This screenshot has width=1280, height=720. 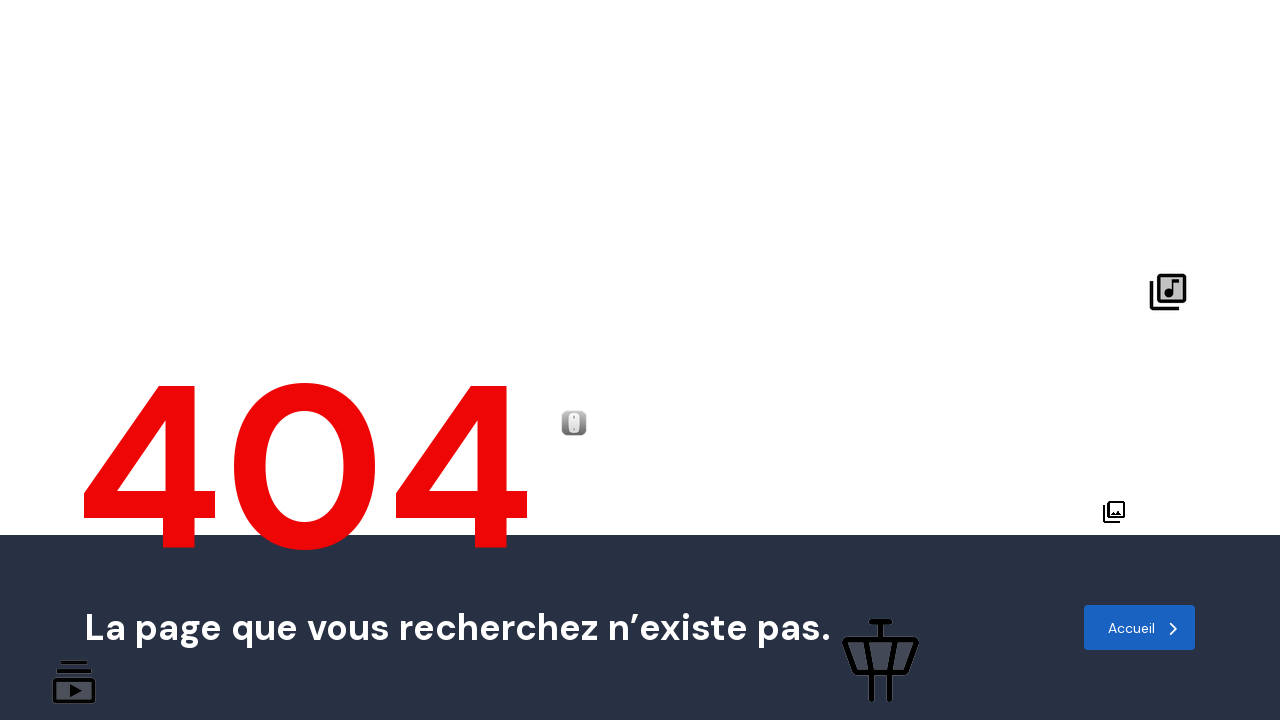 What do you see at coordinates (574, 423) in the screenshot?
I see `configure mouse settings` at bounding box center [574, 423].